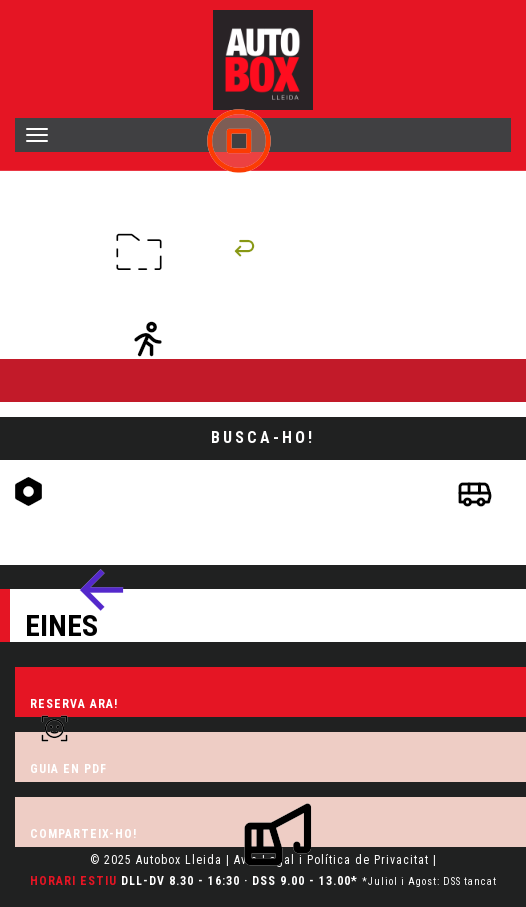 The image size is (526, 907). Describe the element at coordinates (279, 838) in the screenshot. I see `construction or building in progress` at that location.